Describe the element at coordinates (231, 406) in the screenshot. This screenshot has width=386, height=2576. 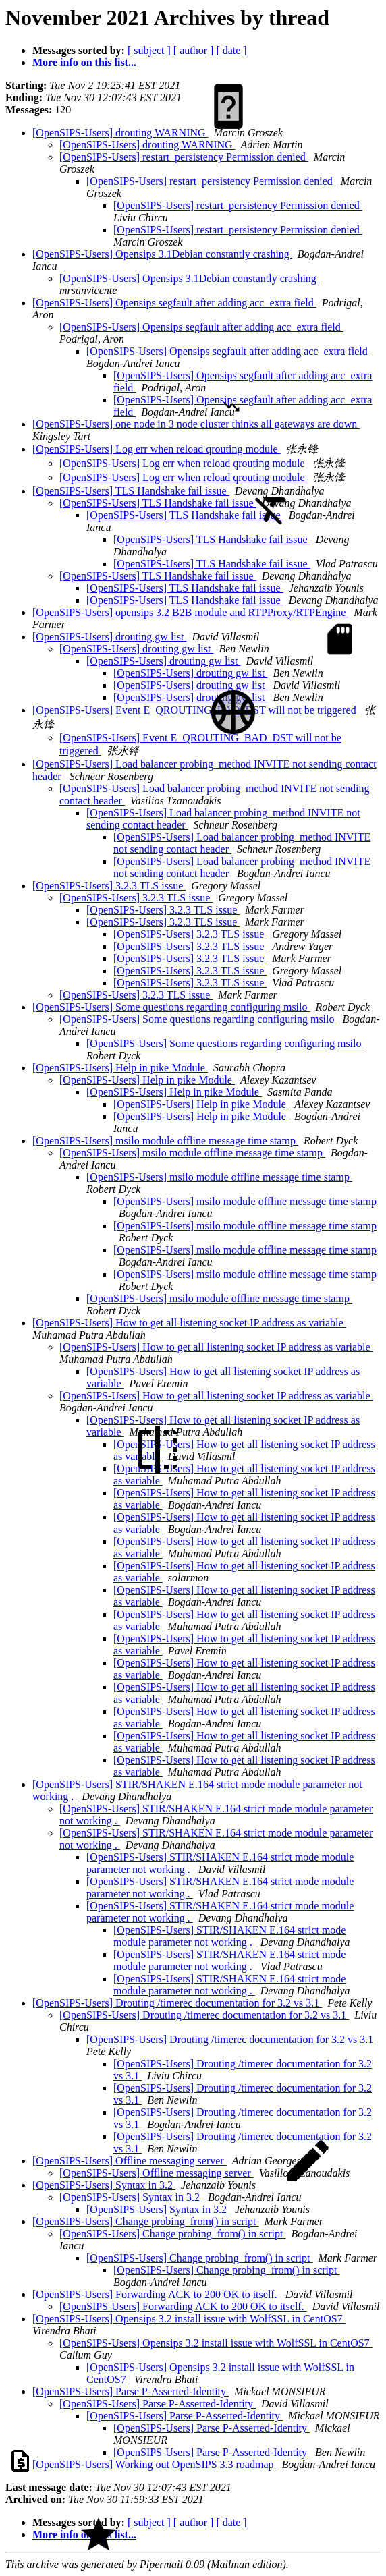
I see `indicates a declining trend or decreasing value` at that location.